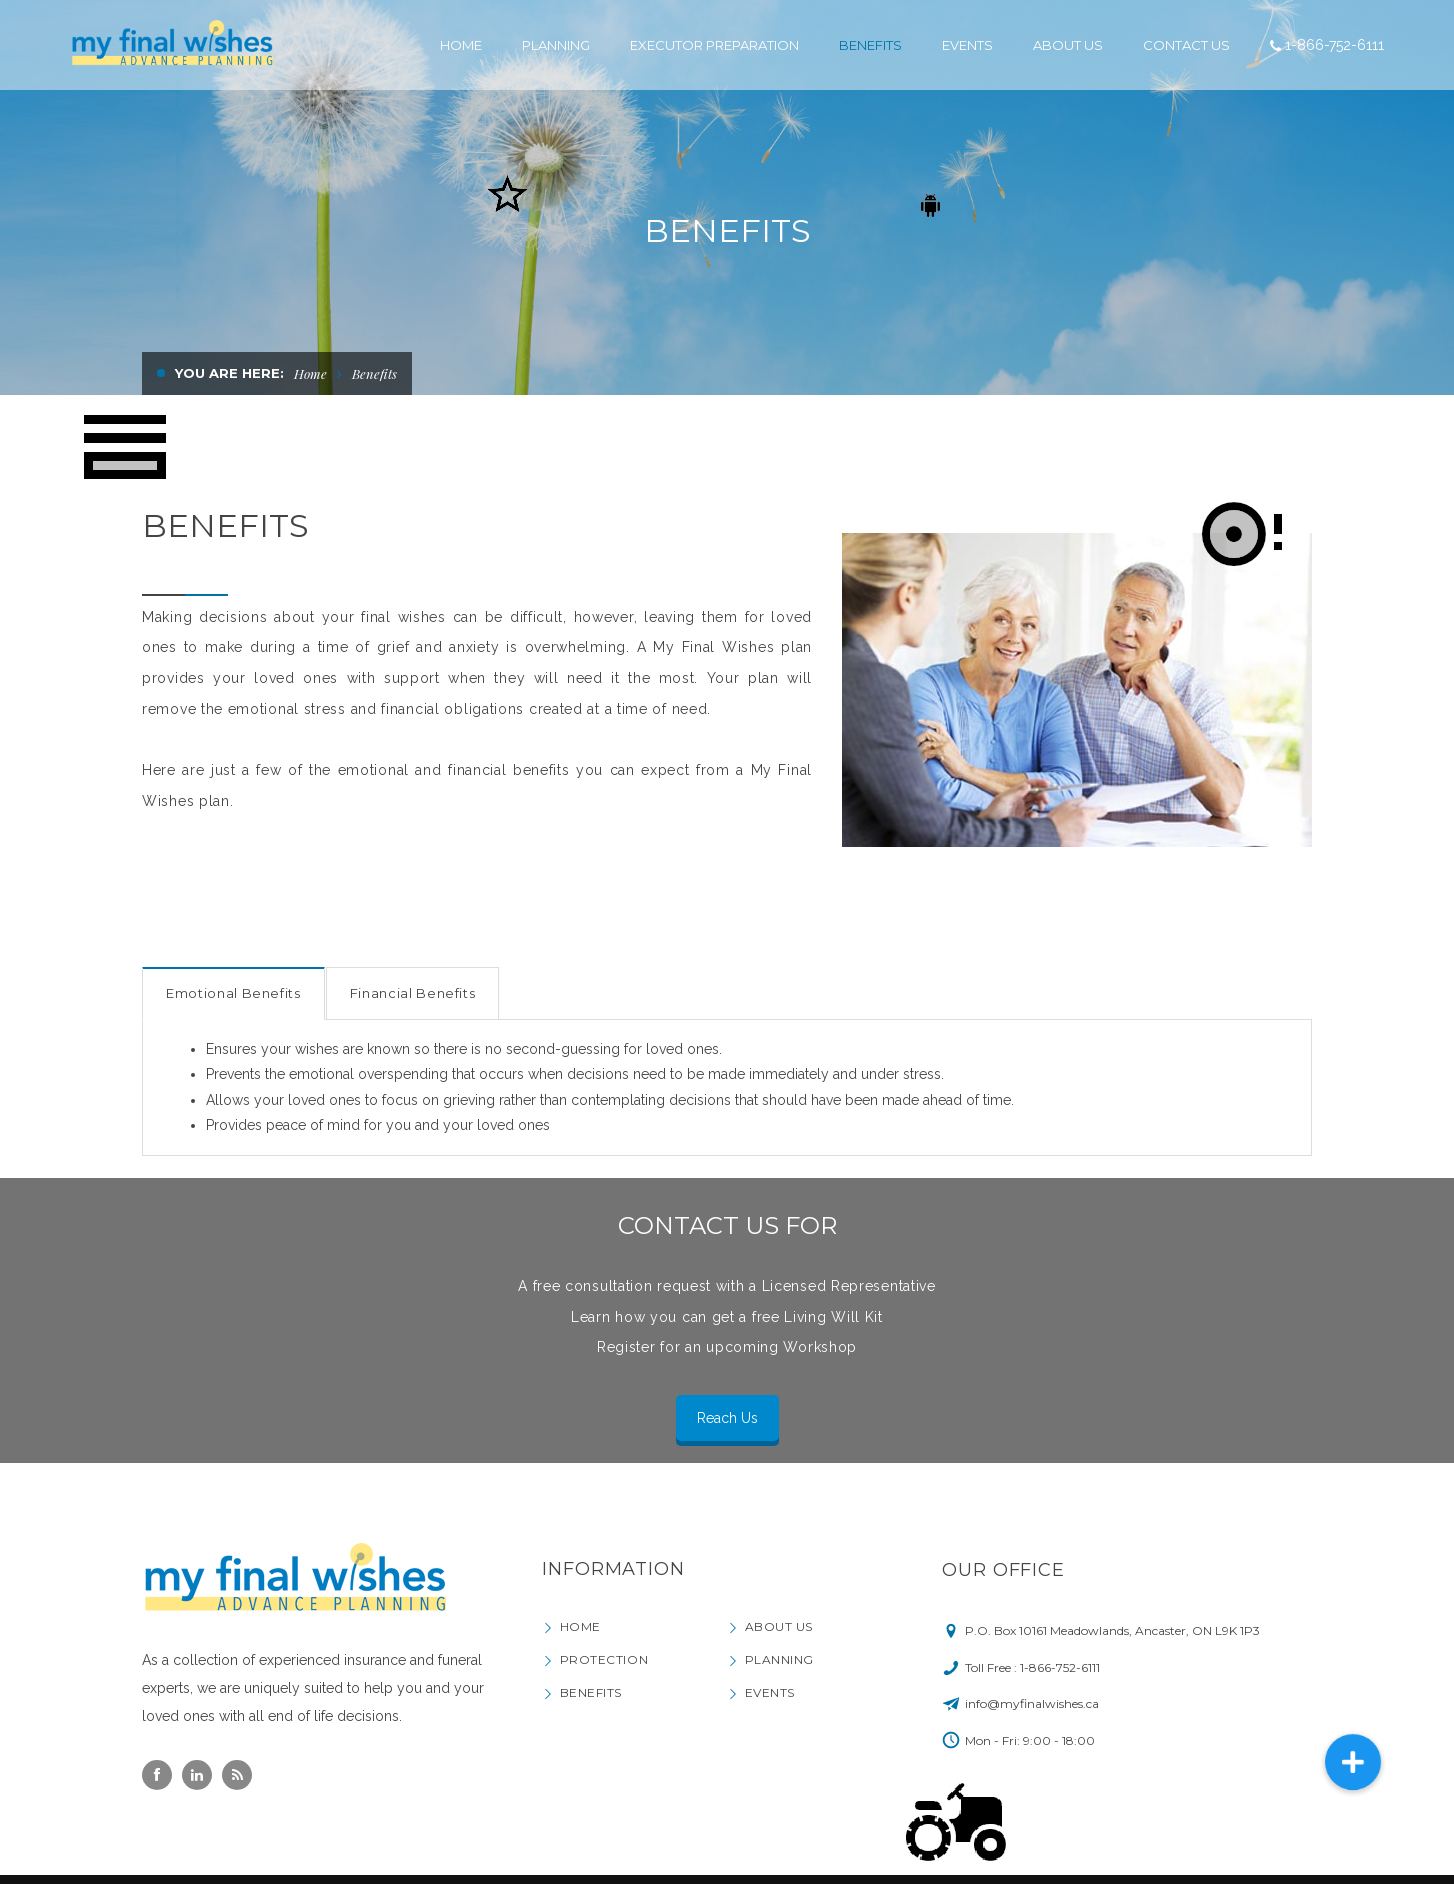 The height and width of the screenshot is (1884, 1454). Describe the element at coordinates (930, 205) in the screenshot. I see `android device or operating system indicator` at that location.